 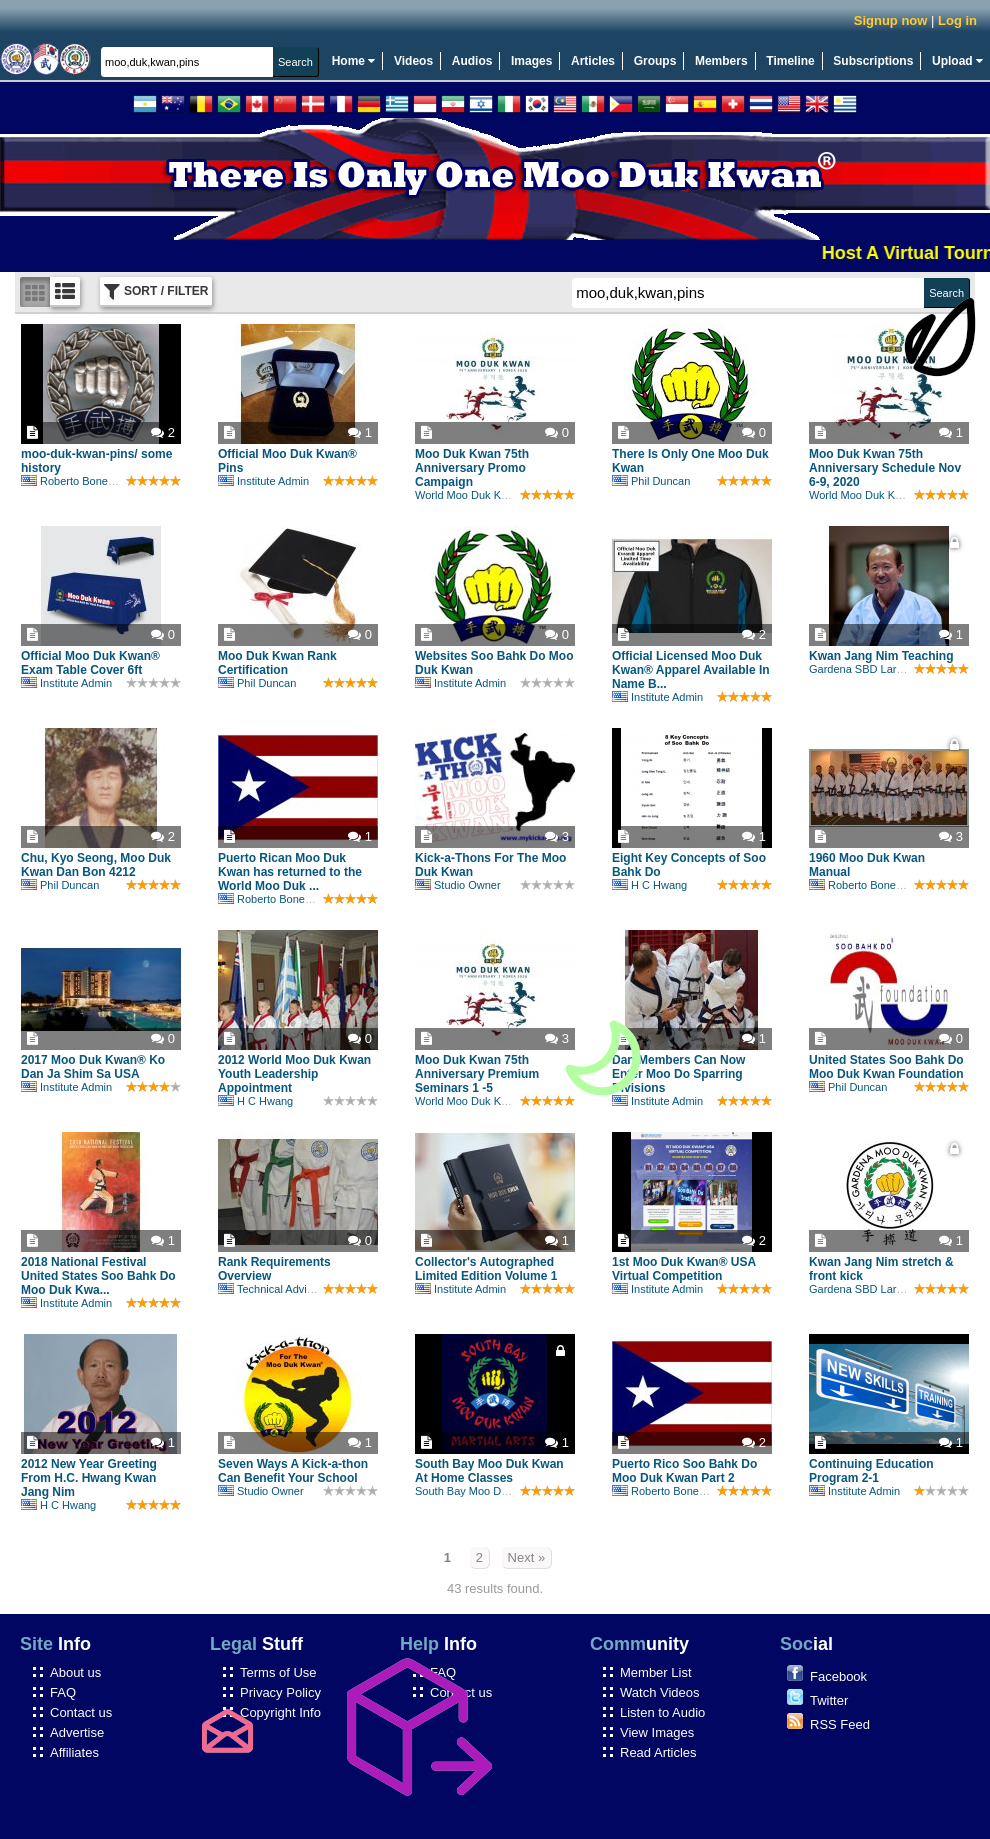 What do you see at coordinates (940, 337) in the screenshot?
I see `envato marketplace logo` at bounding box center [940, 337].